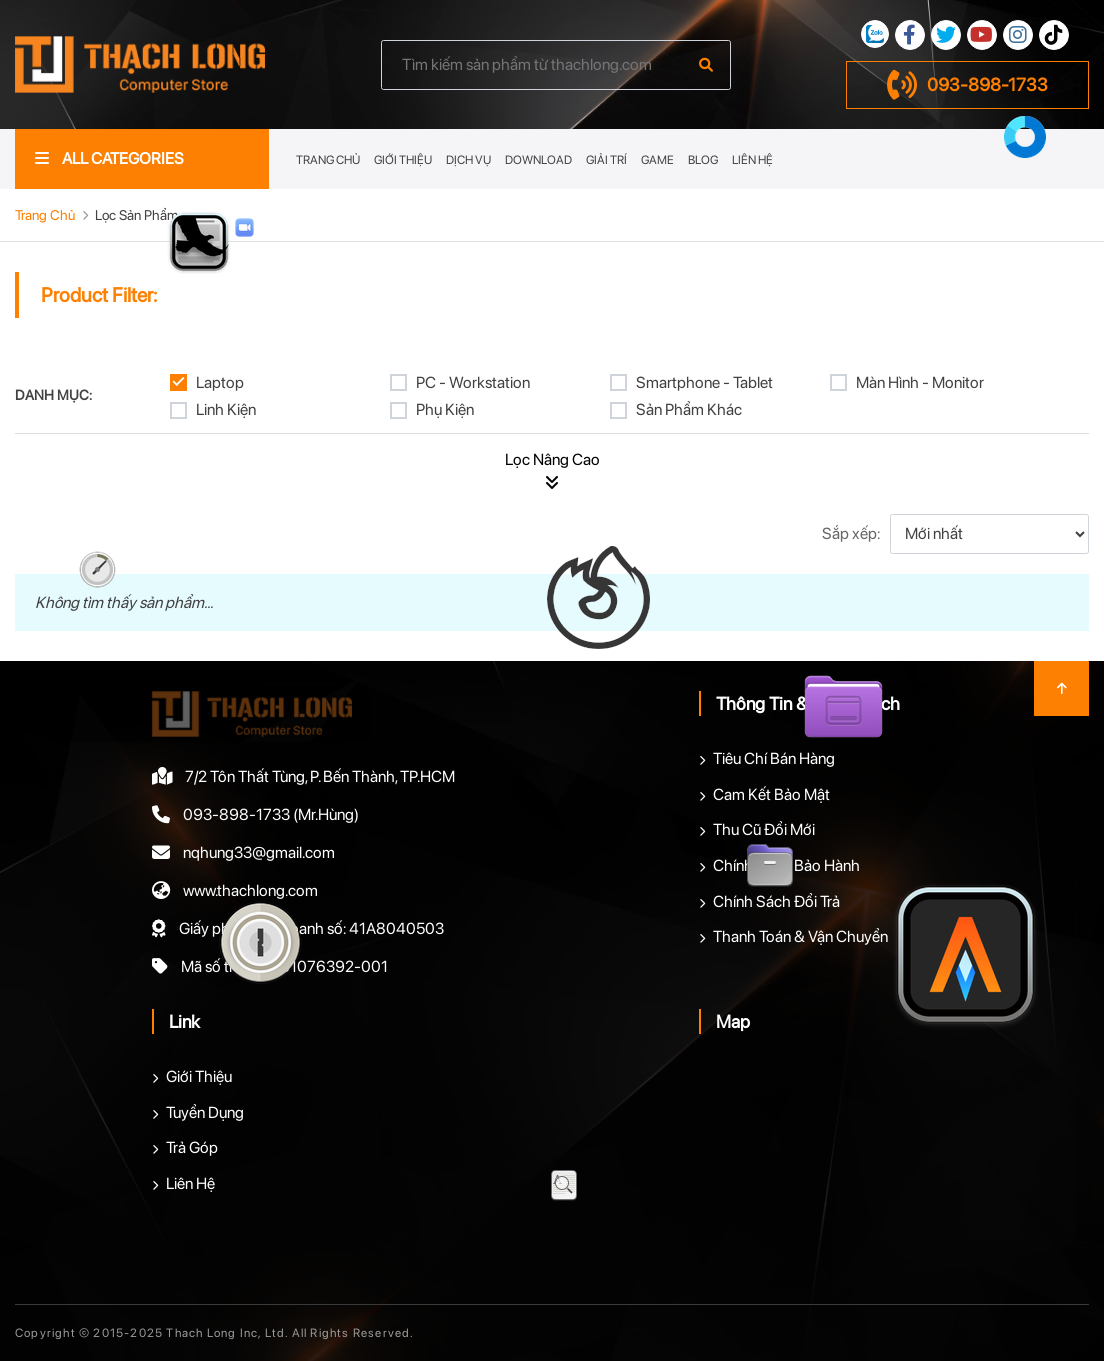  I want to click on open sysprof system profiler application, so click(97, 569).